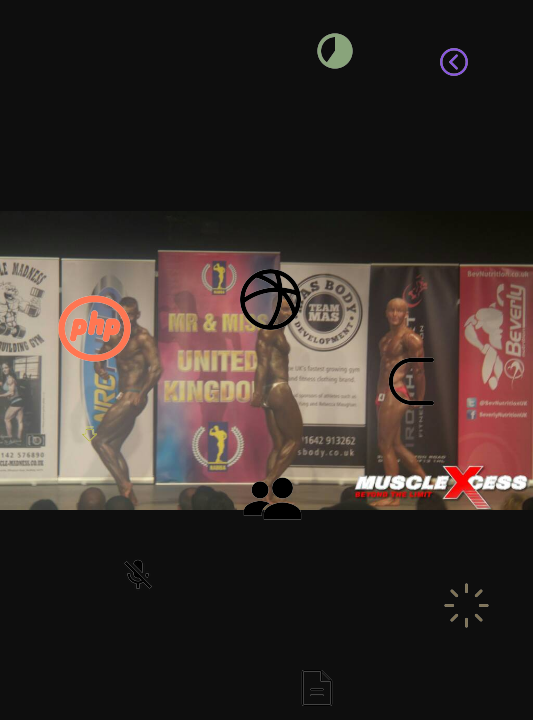  I want to click on indicates 60% progress or completion, so click(335, 51).